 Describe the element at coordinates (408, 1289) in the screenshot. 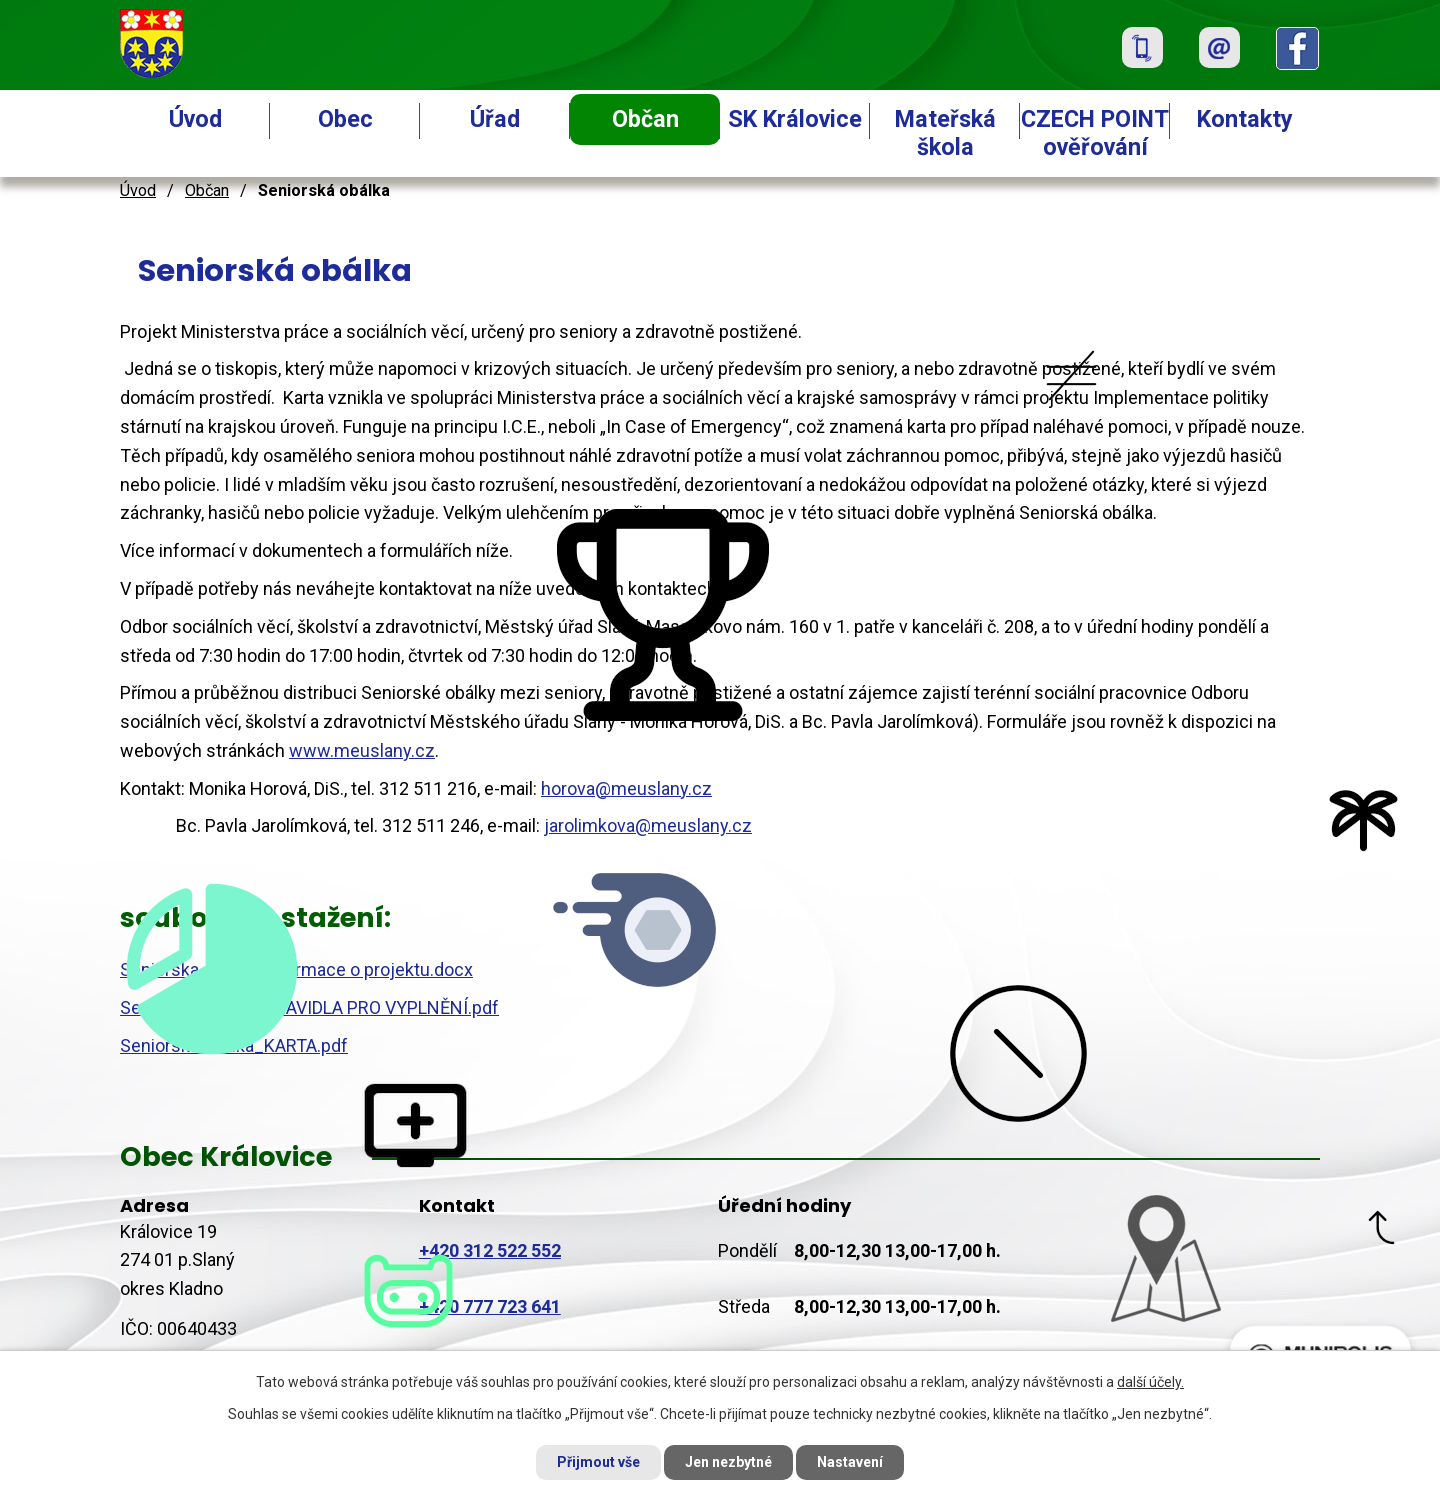

I see `finn the human character icon from adventure time` at that location.